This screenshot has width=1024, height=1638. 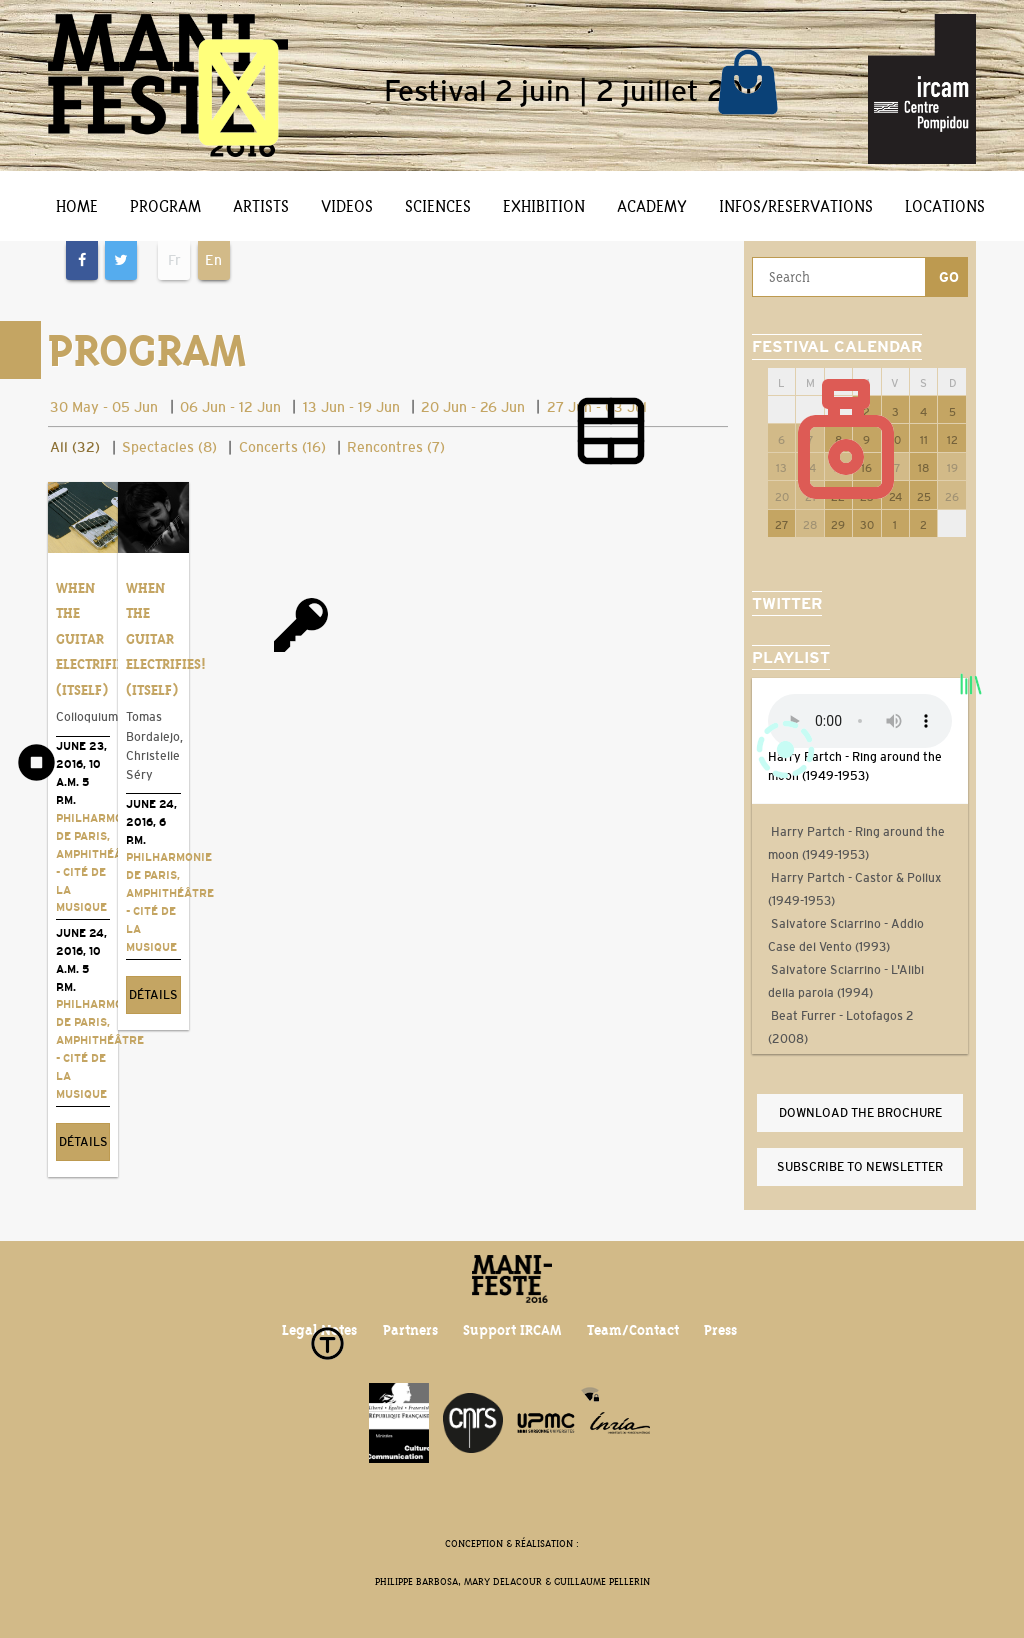 I want to click on indicates a missing or undefined glyph, so click(x=238, y=92).